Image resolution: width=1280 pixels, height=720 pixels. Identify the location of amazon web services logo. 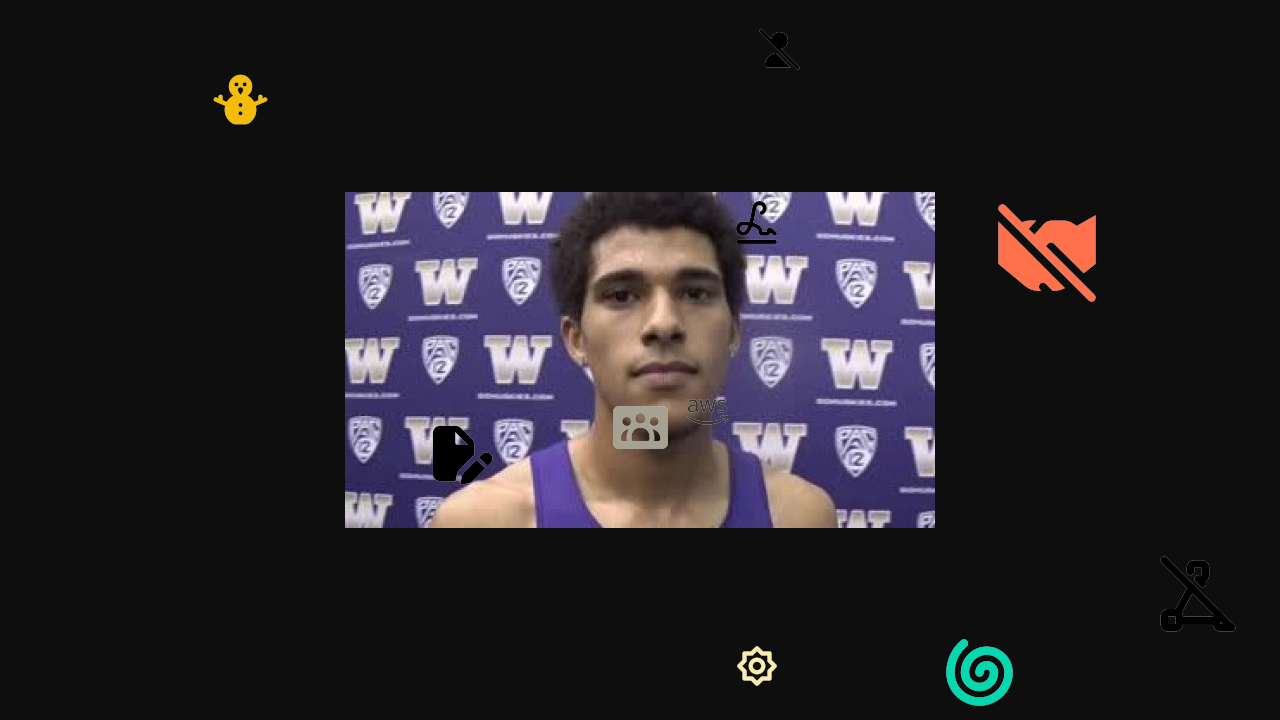
(707, 412).